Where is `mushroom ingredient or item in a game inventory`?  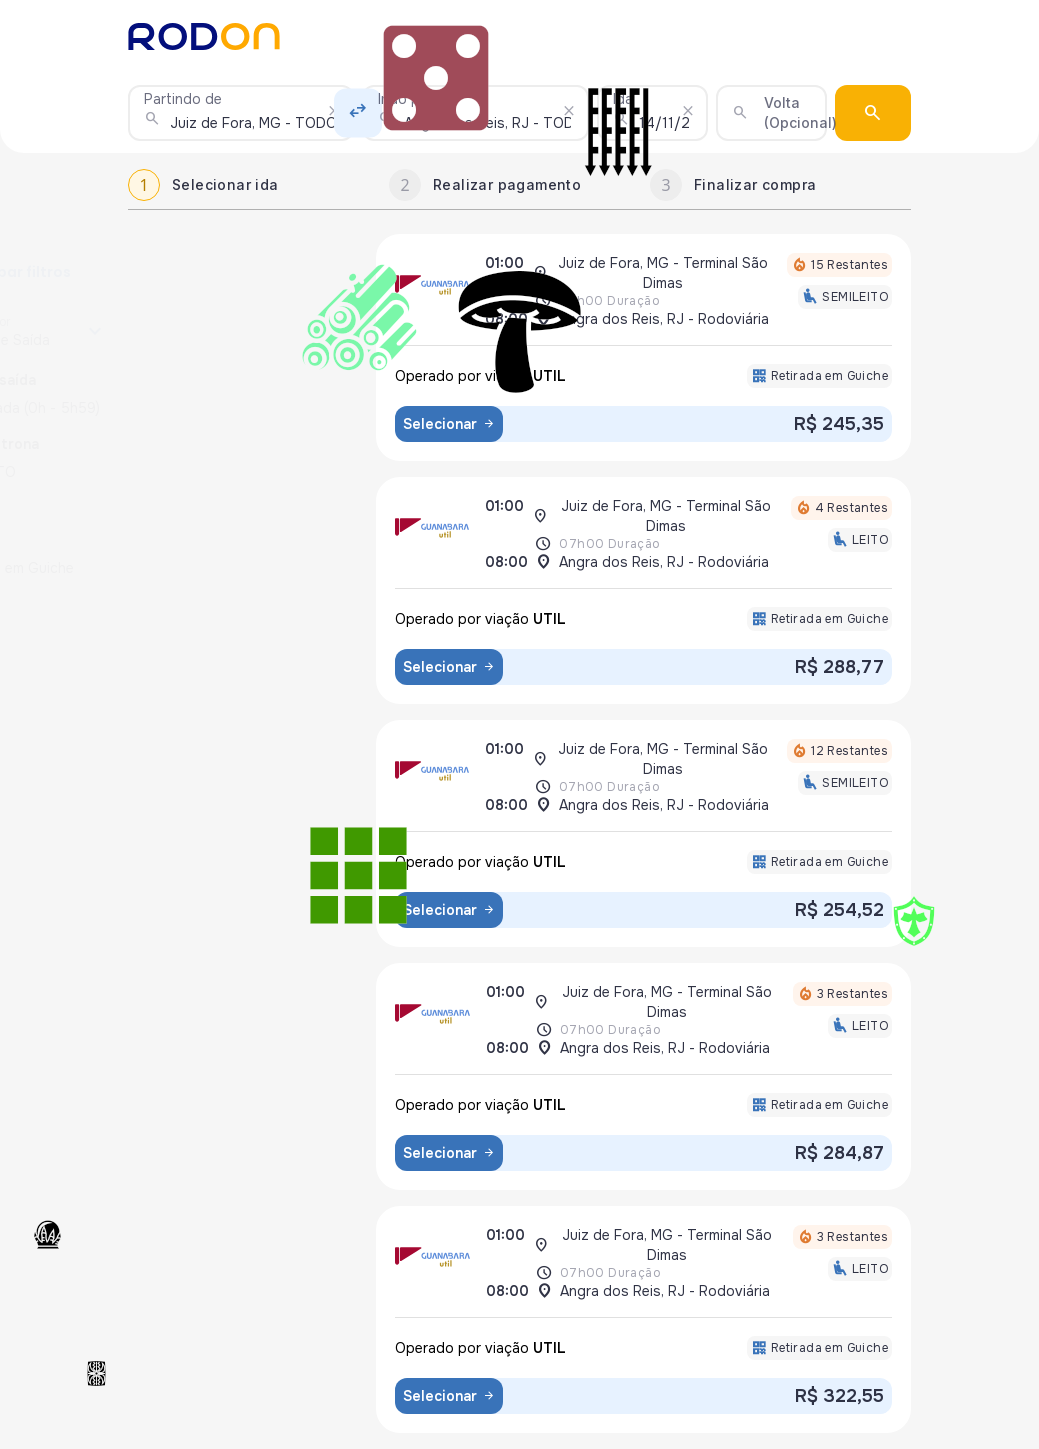 mushroom ingredient or item in a game inventory is located at coordinates (520, 331).